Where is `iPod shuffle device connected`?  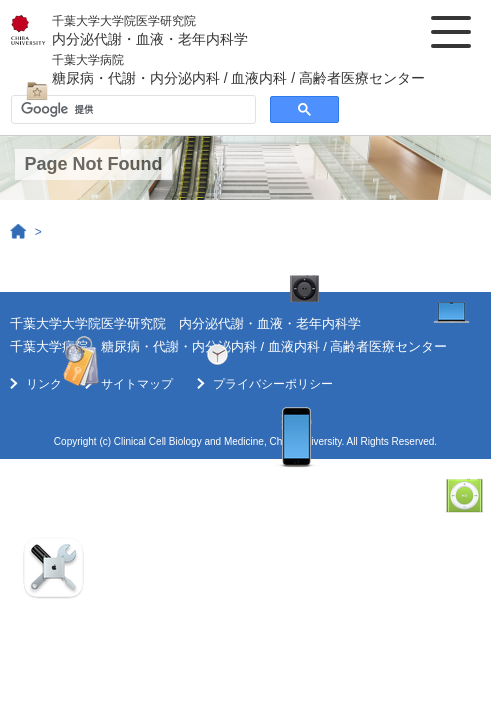 iPod shuffle device connected is located at coordinates (464, 495).